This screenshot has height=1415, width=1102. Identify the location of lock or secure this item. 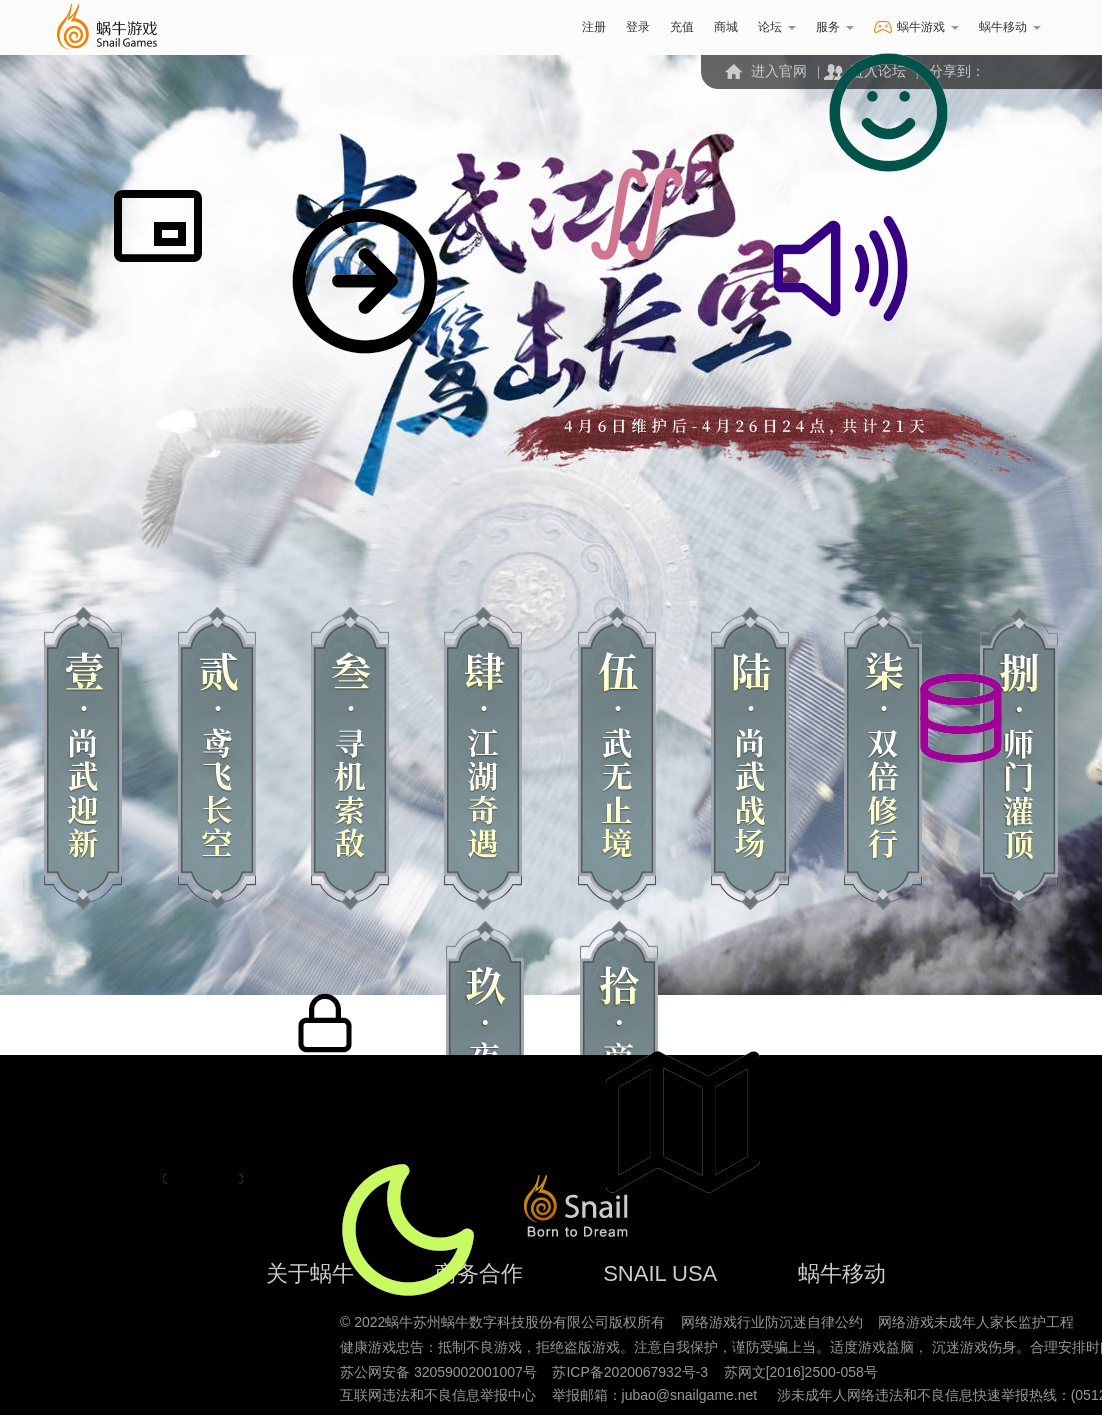
(325, 1023).